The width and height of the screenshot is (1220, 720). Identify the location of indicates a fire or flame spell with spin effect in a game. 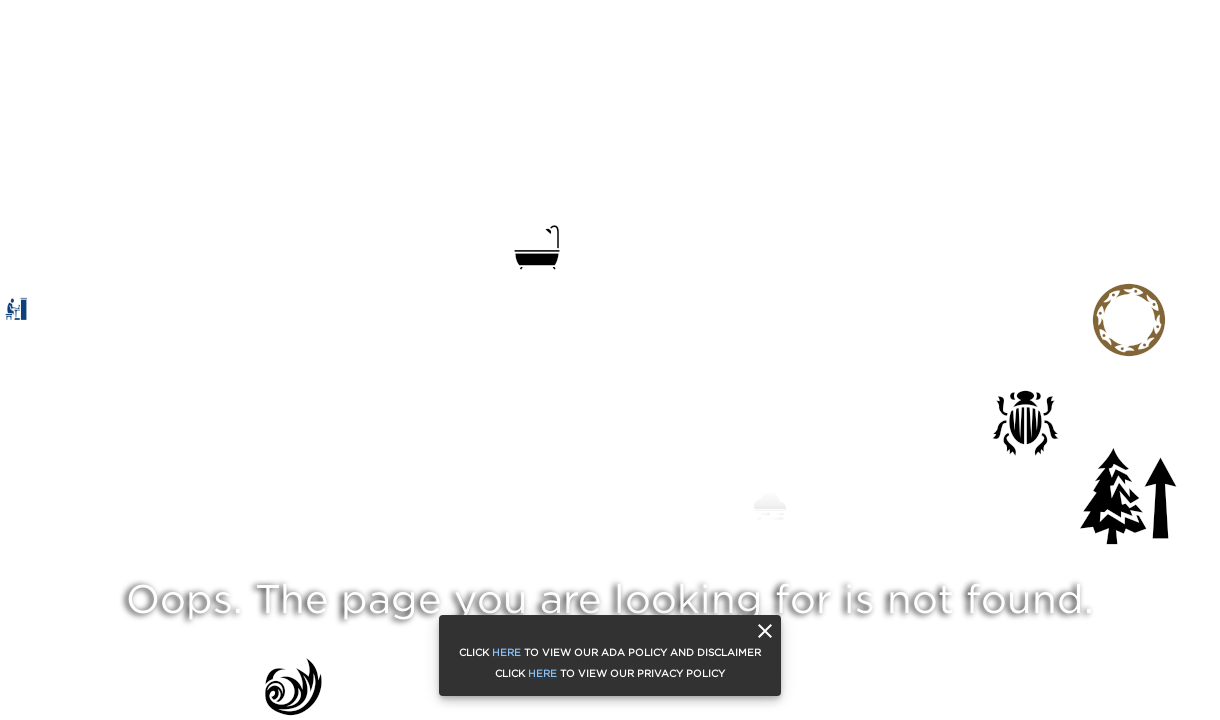
(293, 686).